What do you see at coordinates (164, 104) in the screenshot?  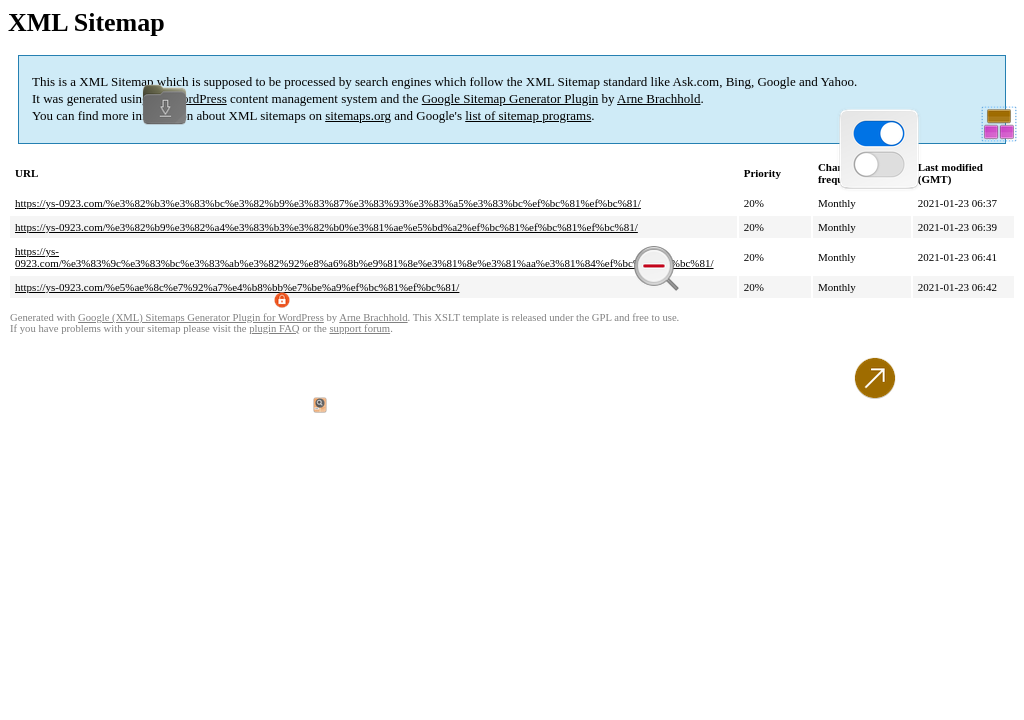 I see `open downloads folder` at bounding box center [164, 104].